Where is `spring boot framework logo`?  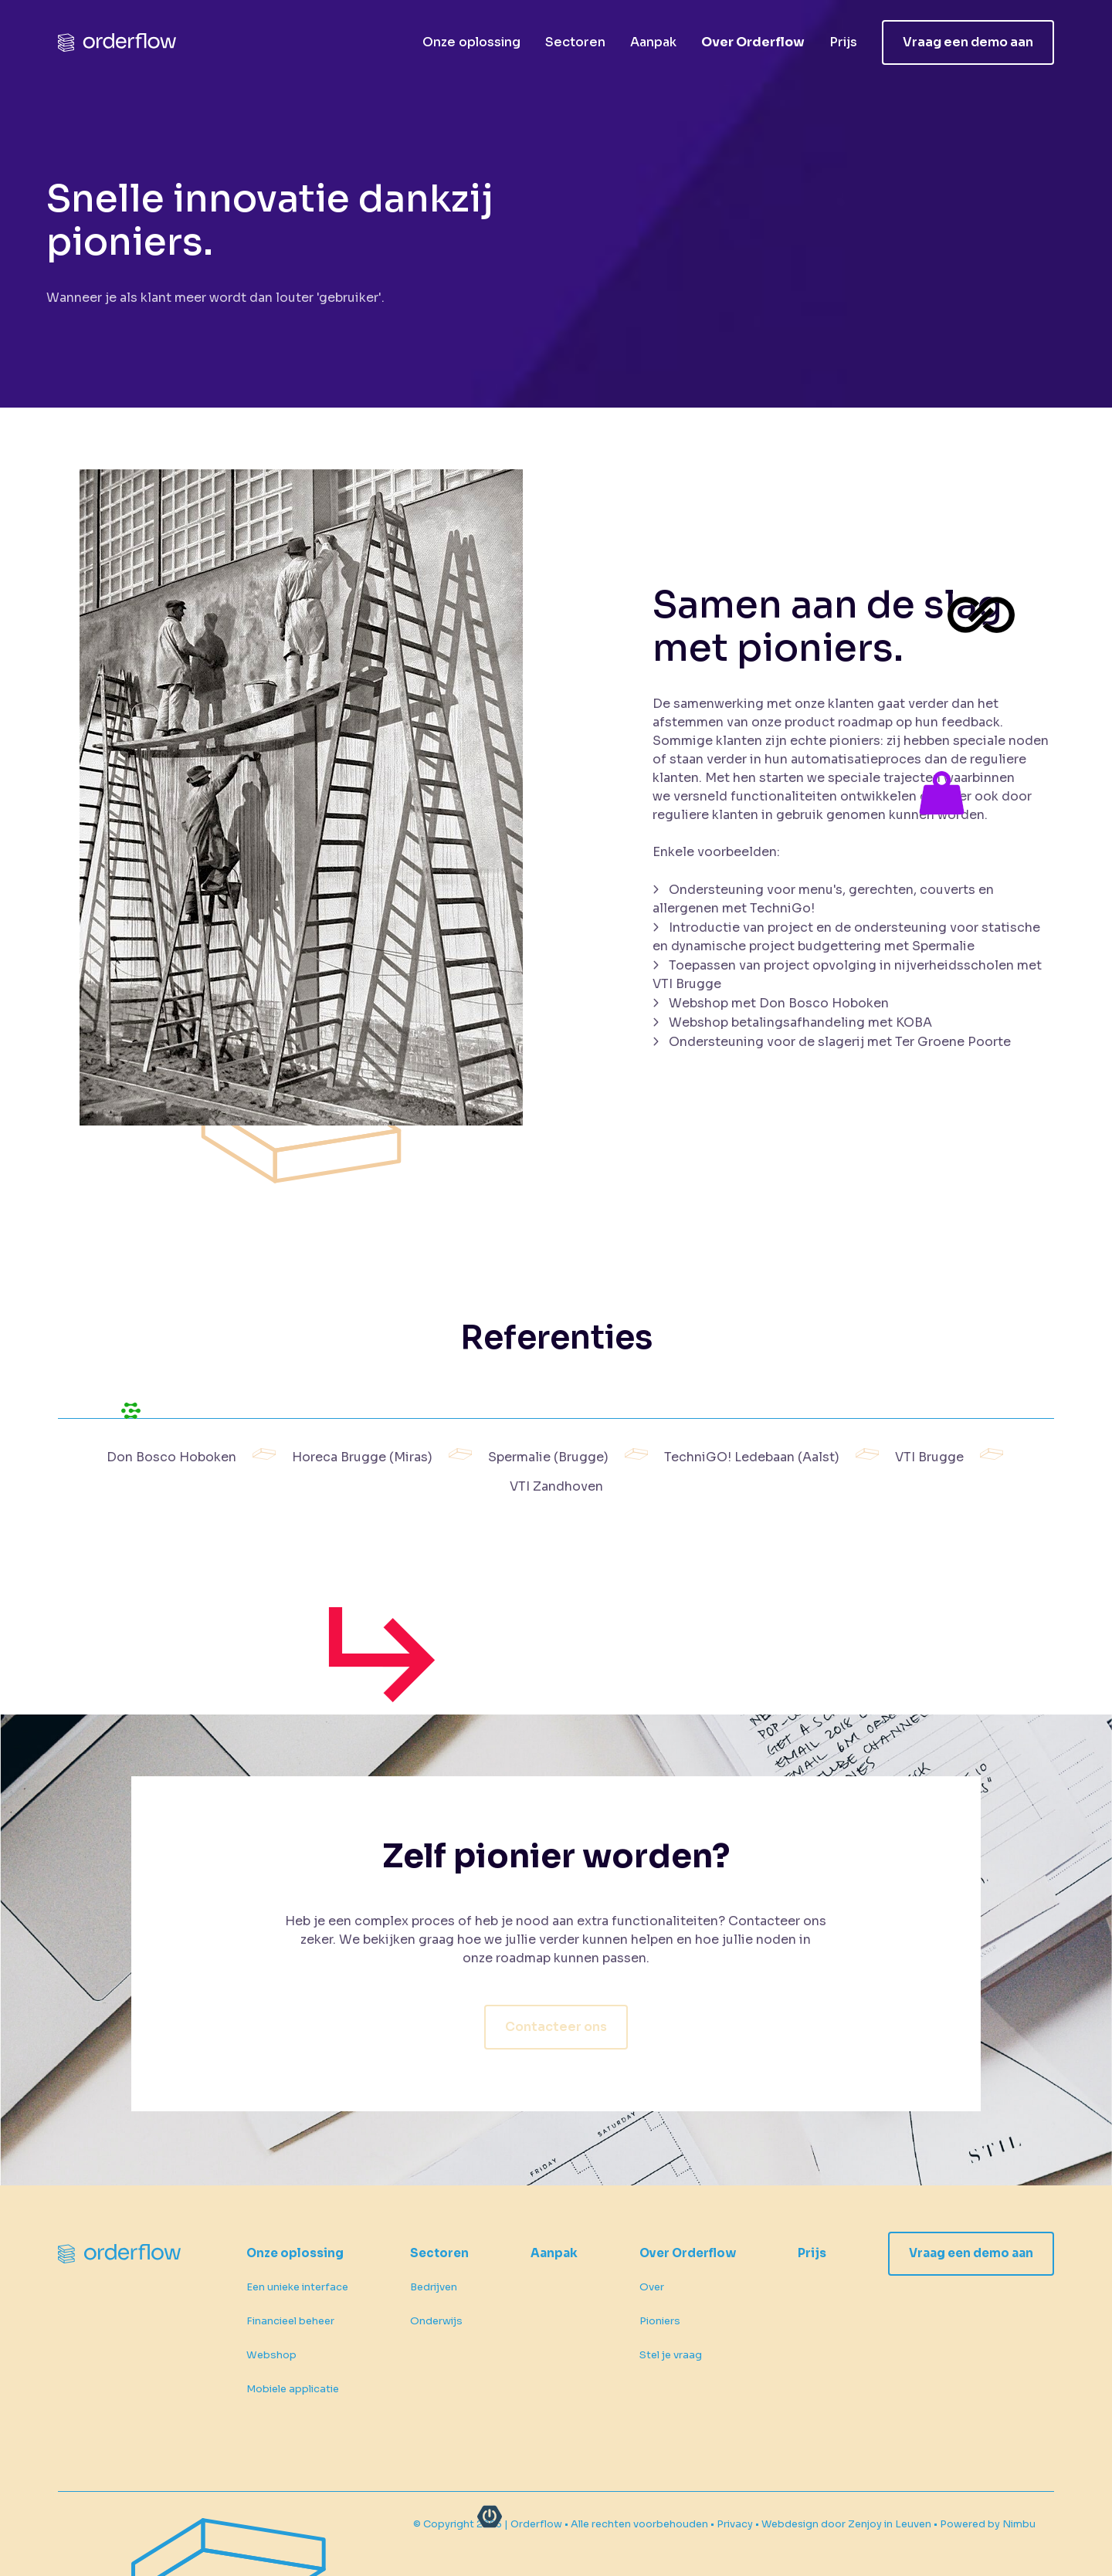
spring boot framework logo is located at coordinates (490, 2517).